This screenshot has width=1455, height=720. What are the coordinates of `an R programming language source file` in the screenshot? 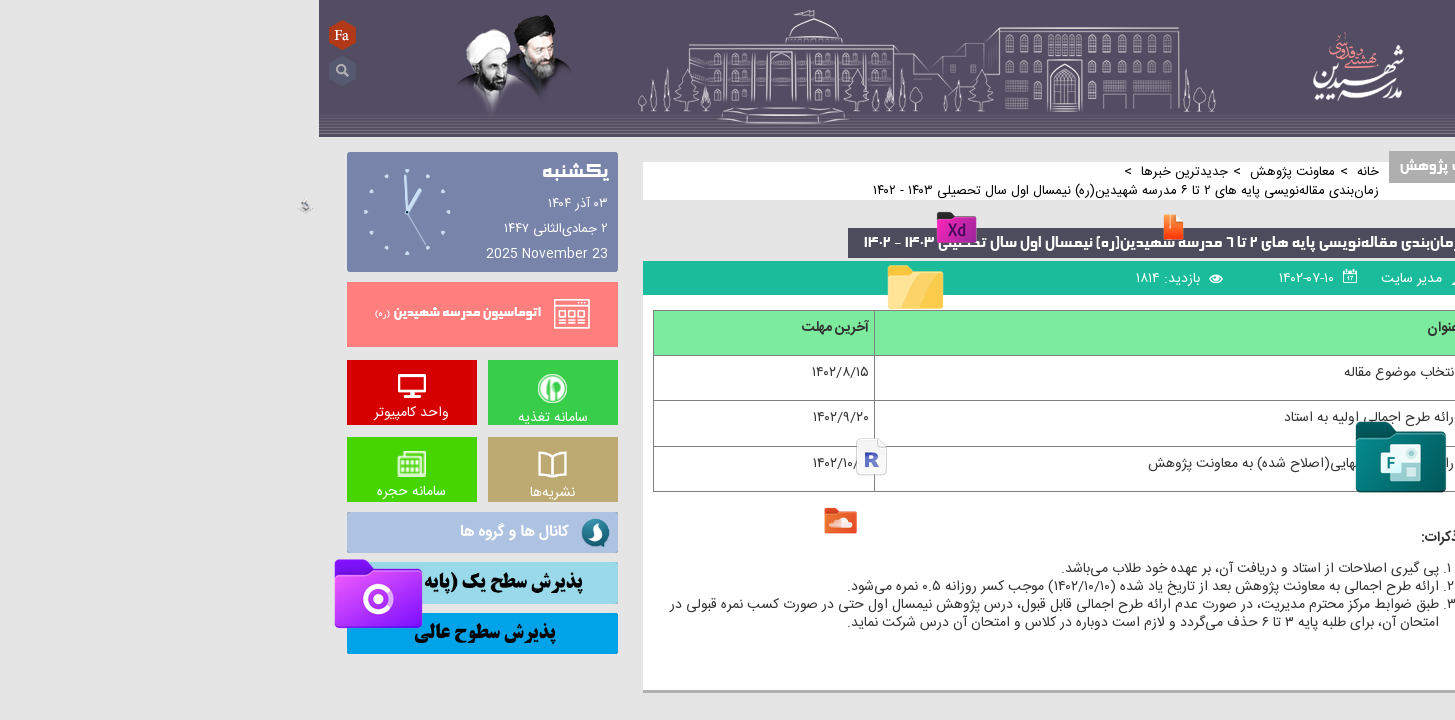 It's located at (871, 456).